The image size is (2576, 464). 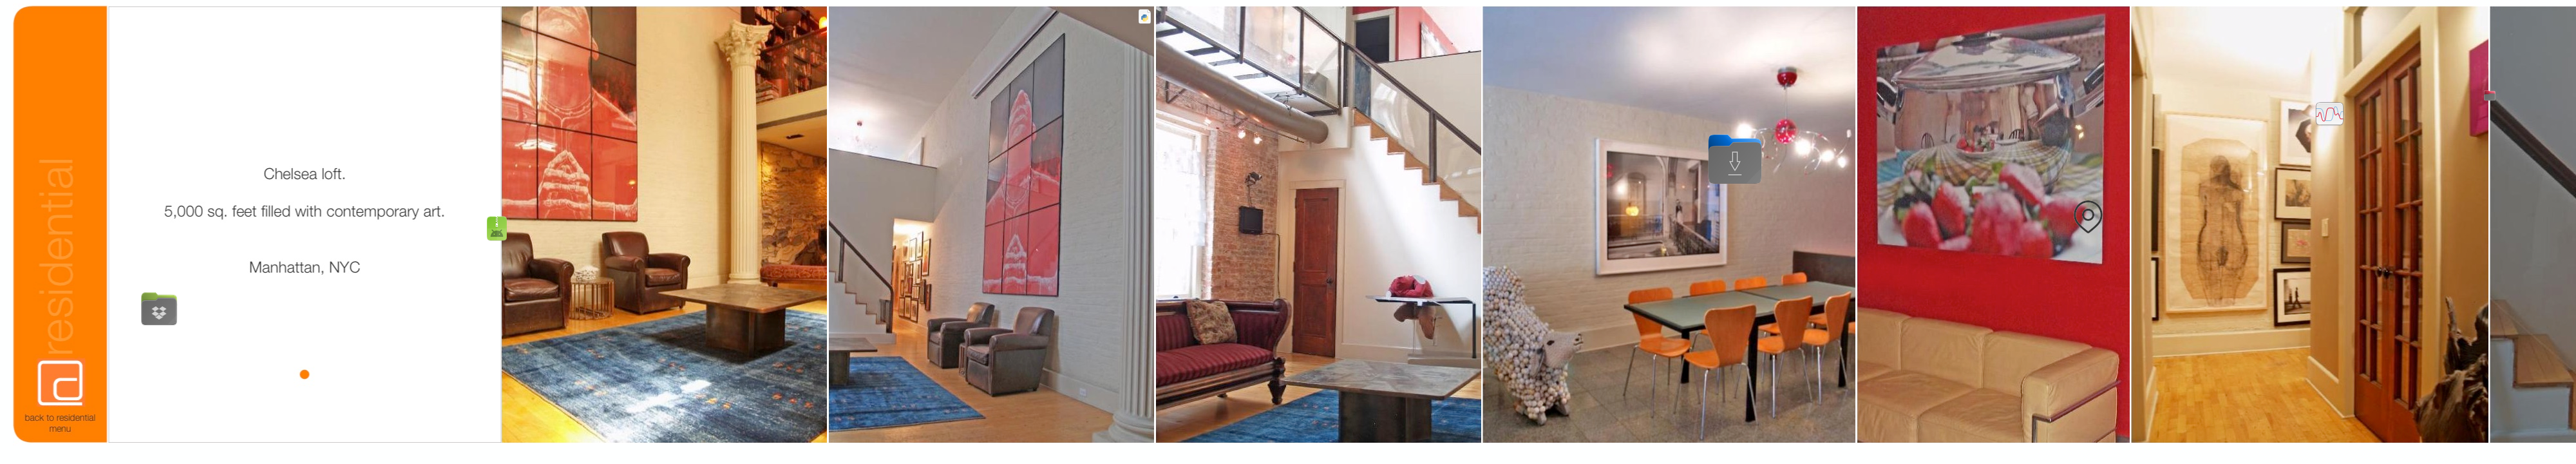 What do you see at coordinates (1735, 159) in the screenshot?
I see `open downloads folder` at bounding box center [1735, 159].